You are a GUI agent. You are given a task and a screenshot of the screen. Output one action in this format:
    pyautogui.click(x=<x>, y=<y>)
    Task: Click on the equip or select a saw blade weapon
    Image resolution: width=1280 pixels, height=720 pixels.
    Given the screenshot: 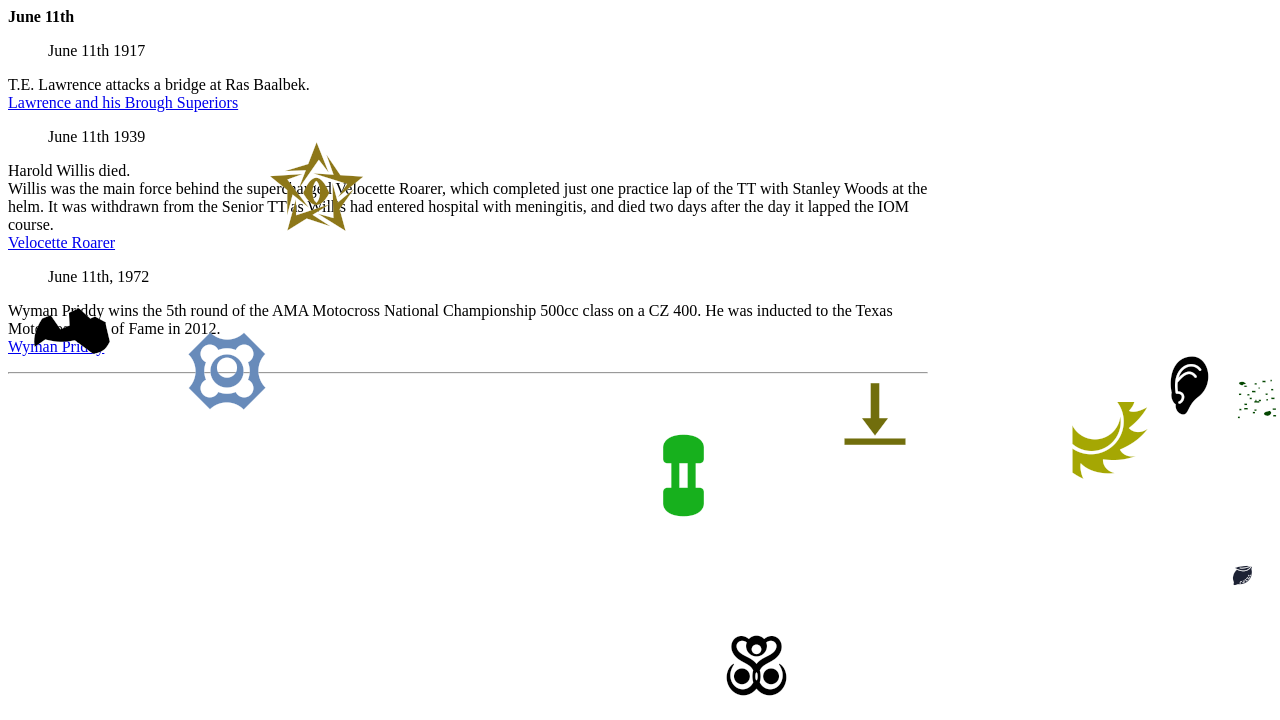 What is the action you would take?
    pyautogui.click(x=1110, y=440)
    